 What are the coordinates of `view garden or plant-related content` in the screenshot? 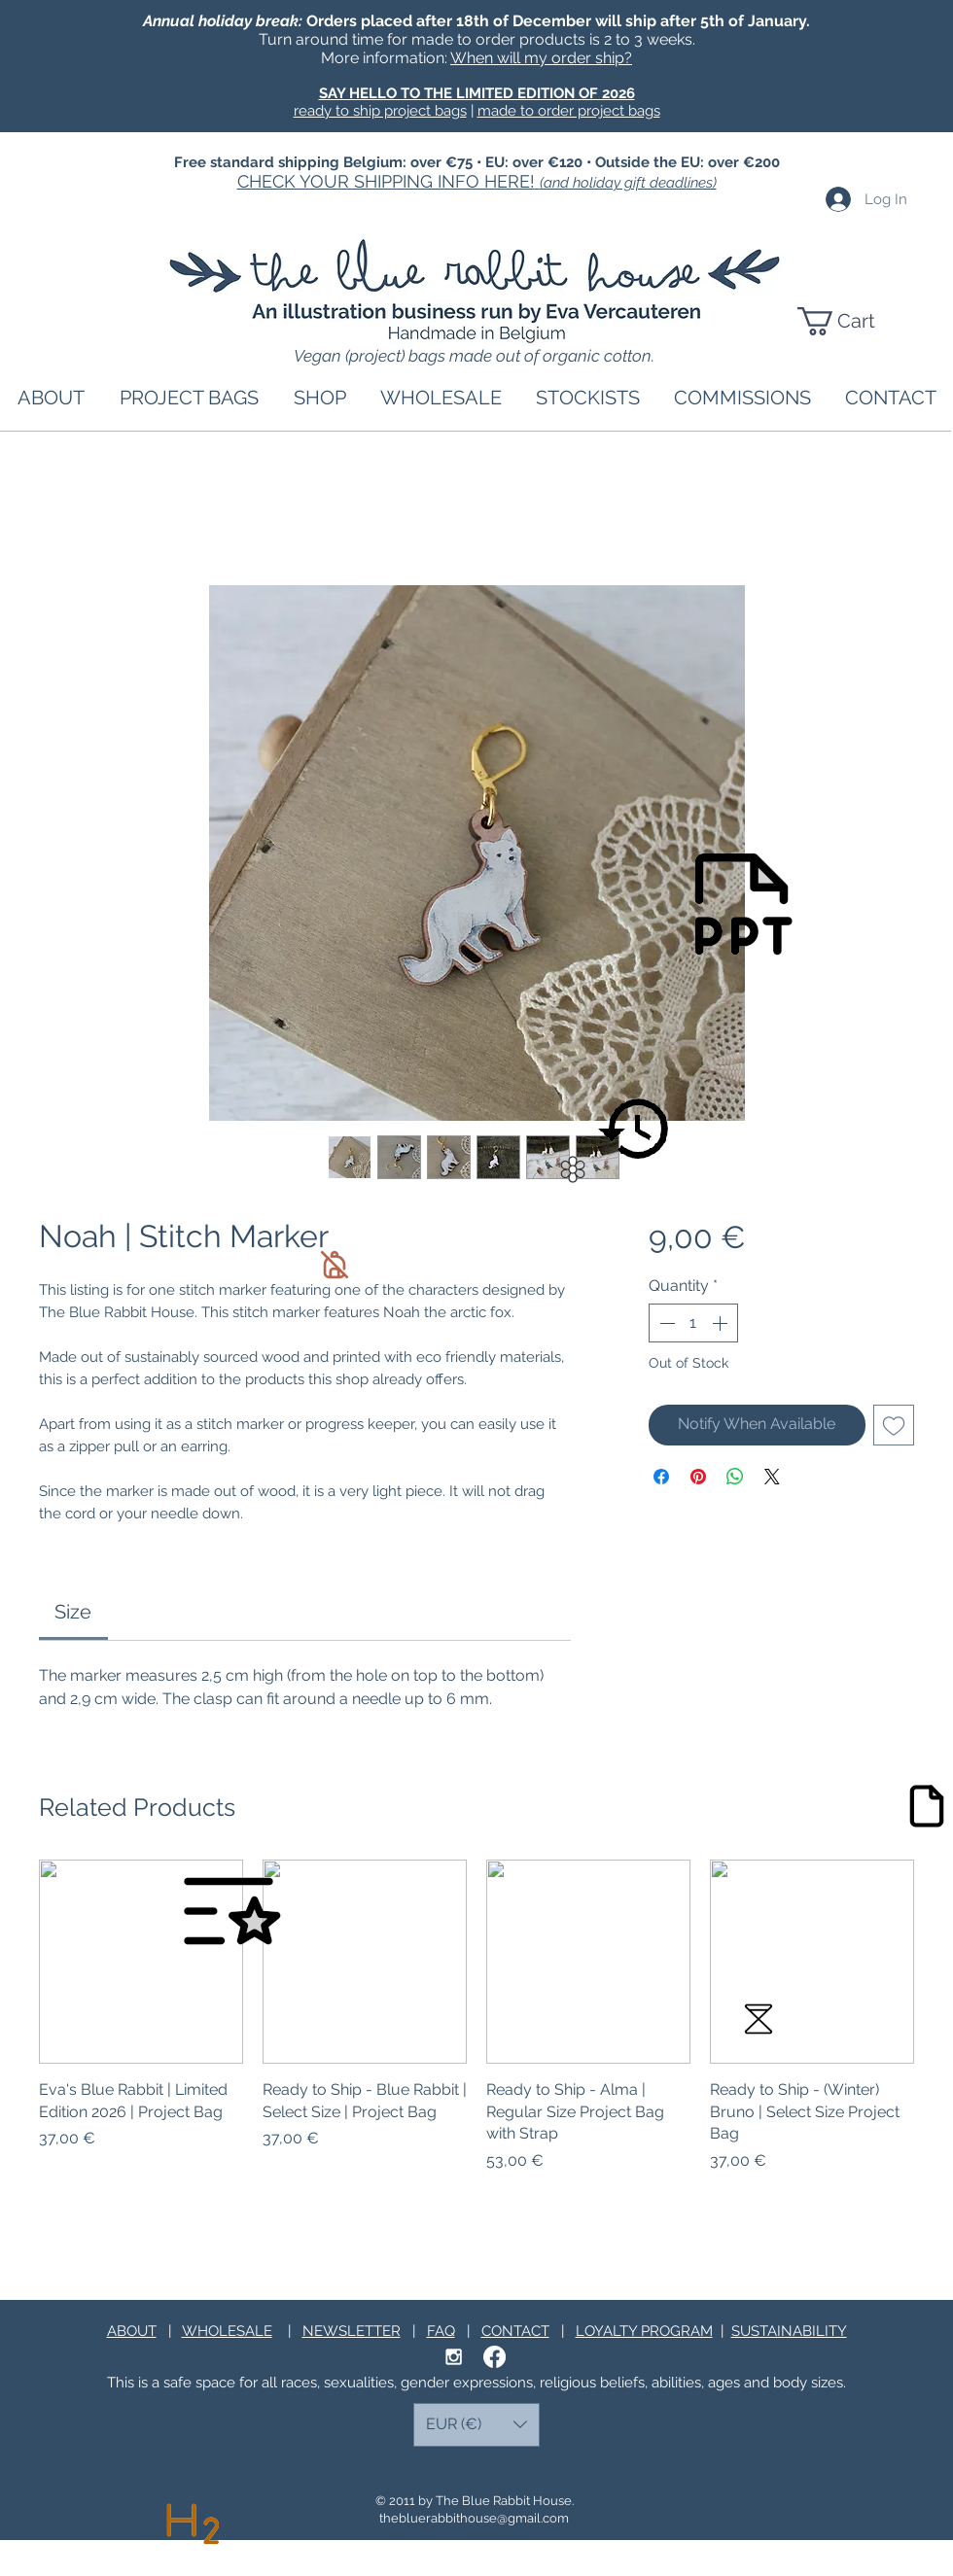 It's located at (573, 1169).